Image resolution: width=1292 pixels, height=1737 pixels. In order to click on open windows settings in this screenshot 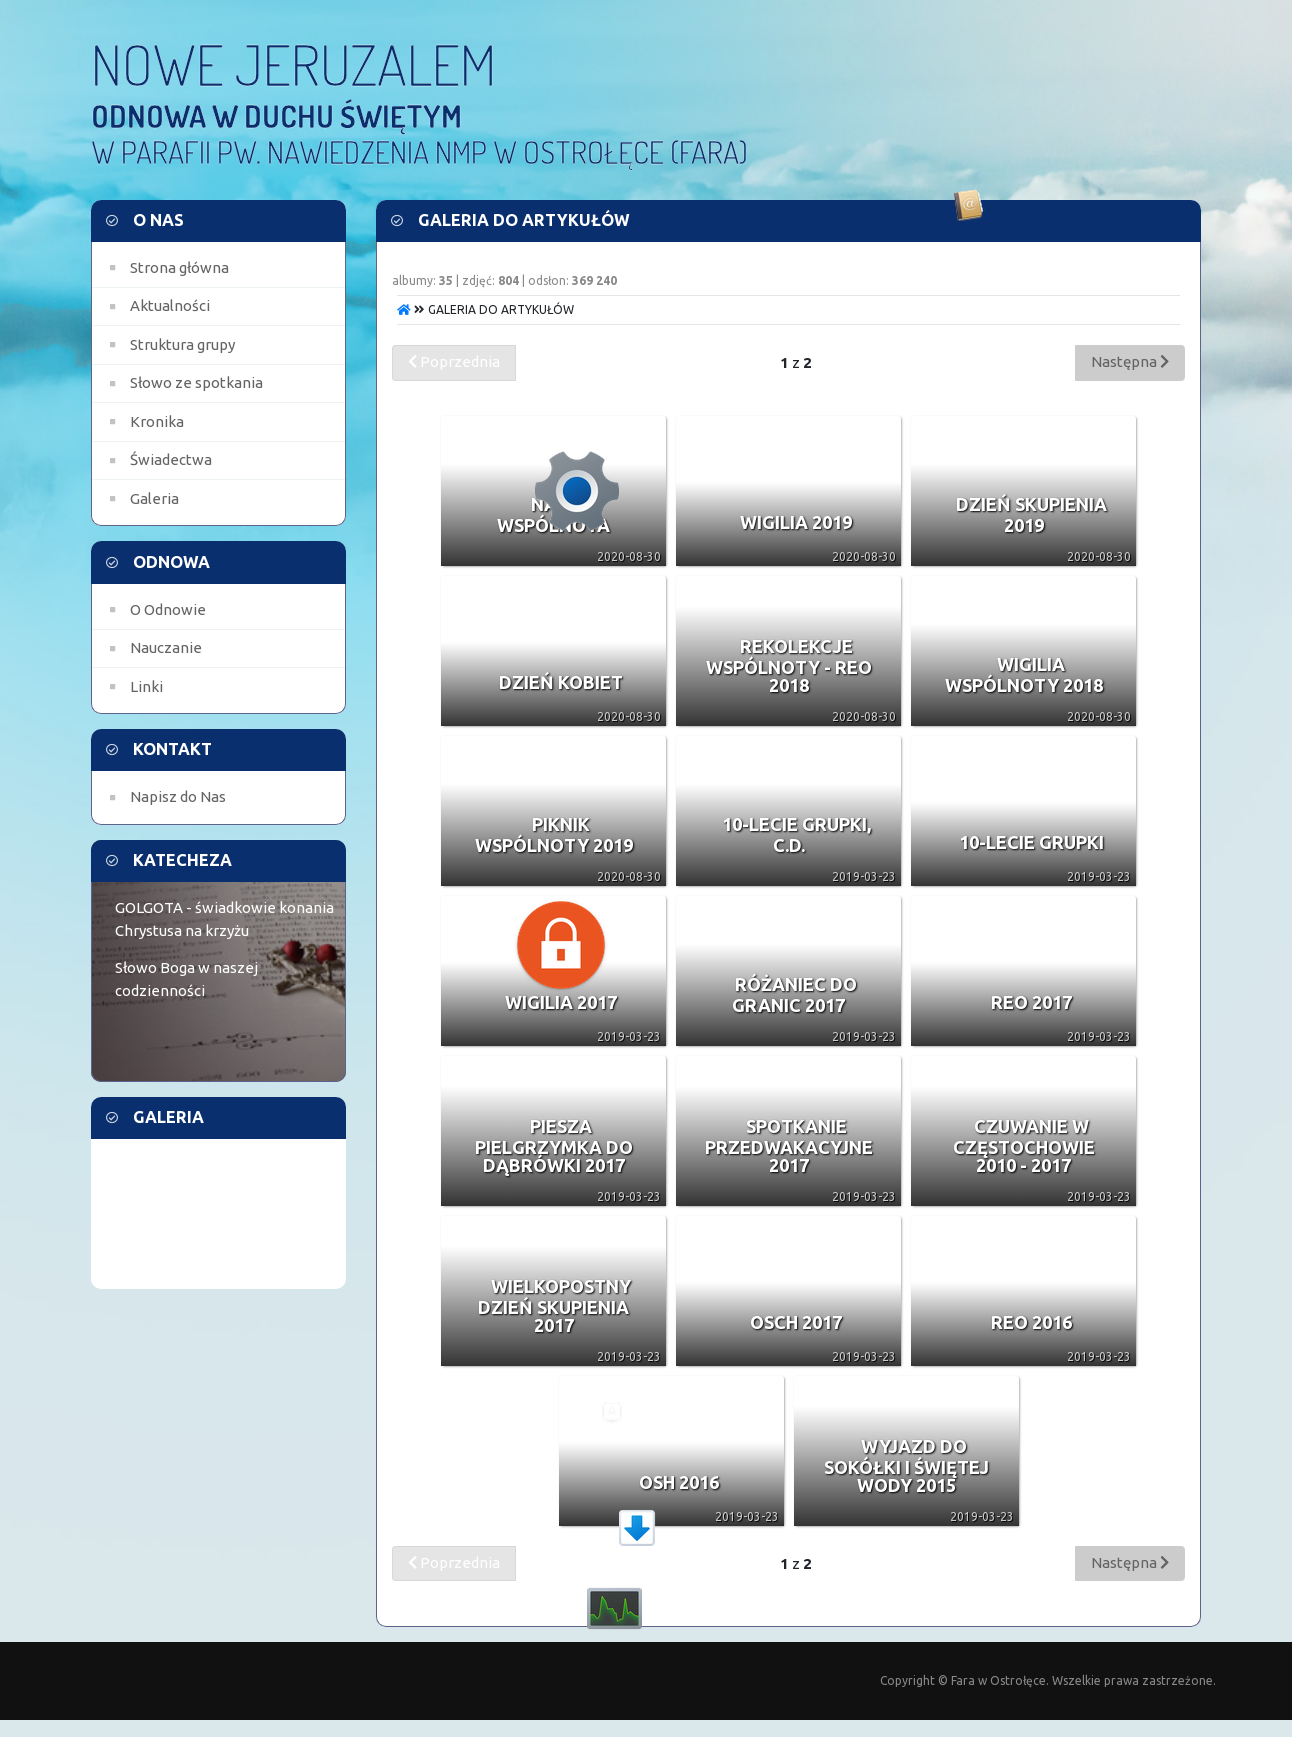, I will do `click(577, 491)`.